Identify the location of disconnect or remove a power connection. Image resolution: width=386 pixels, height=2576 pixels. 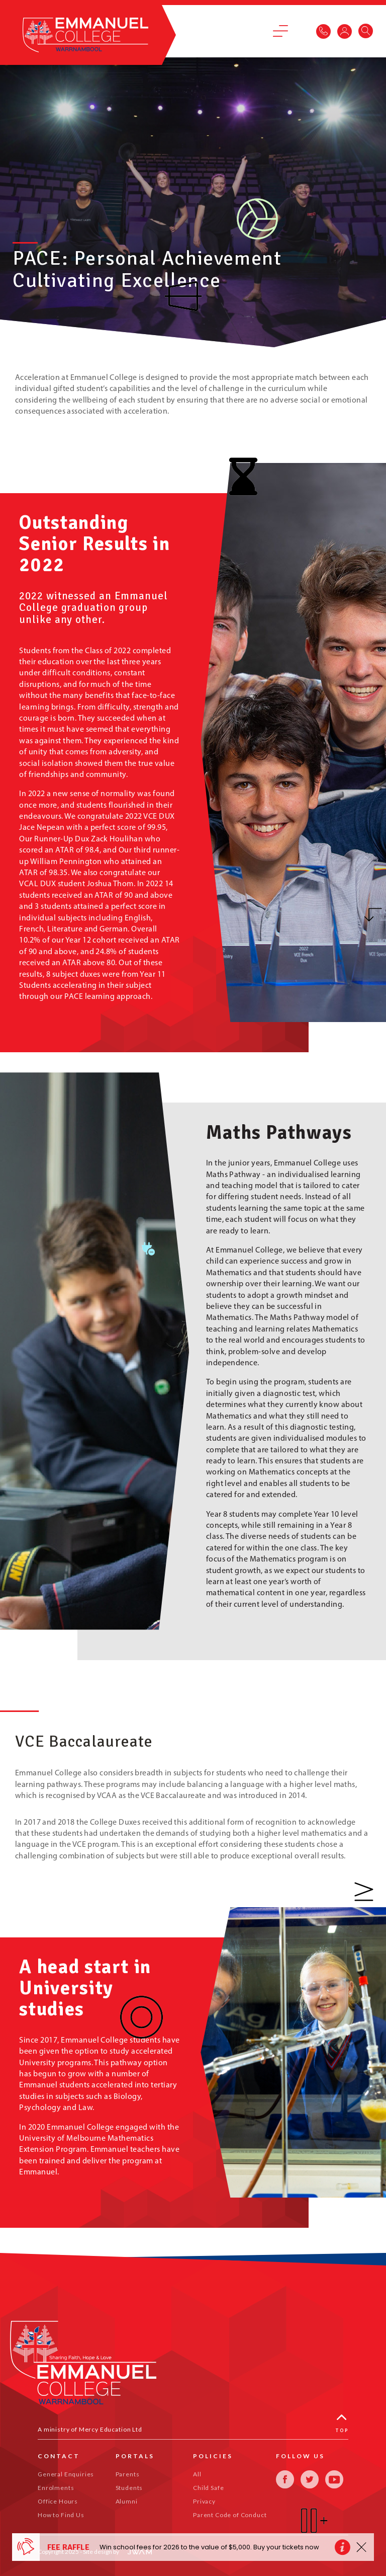
(147, 1248).